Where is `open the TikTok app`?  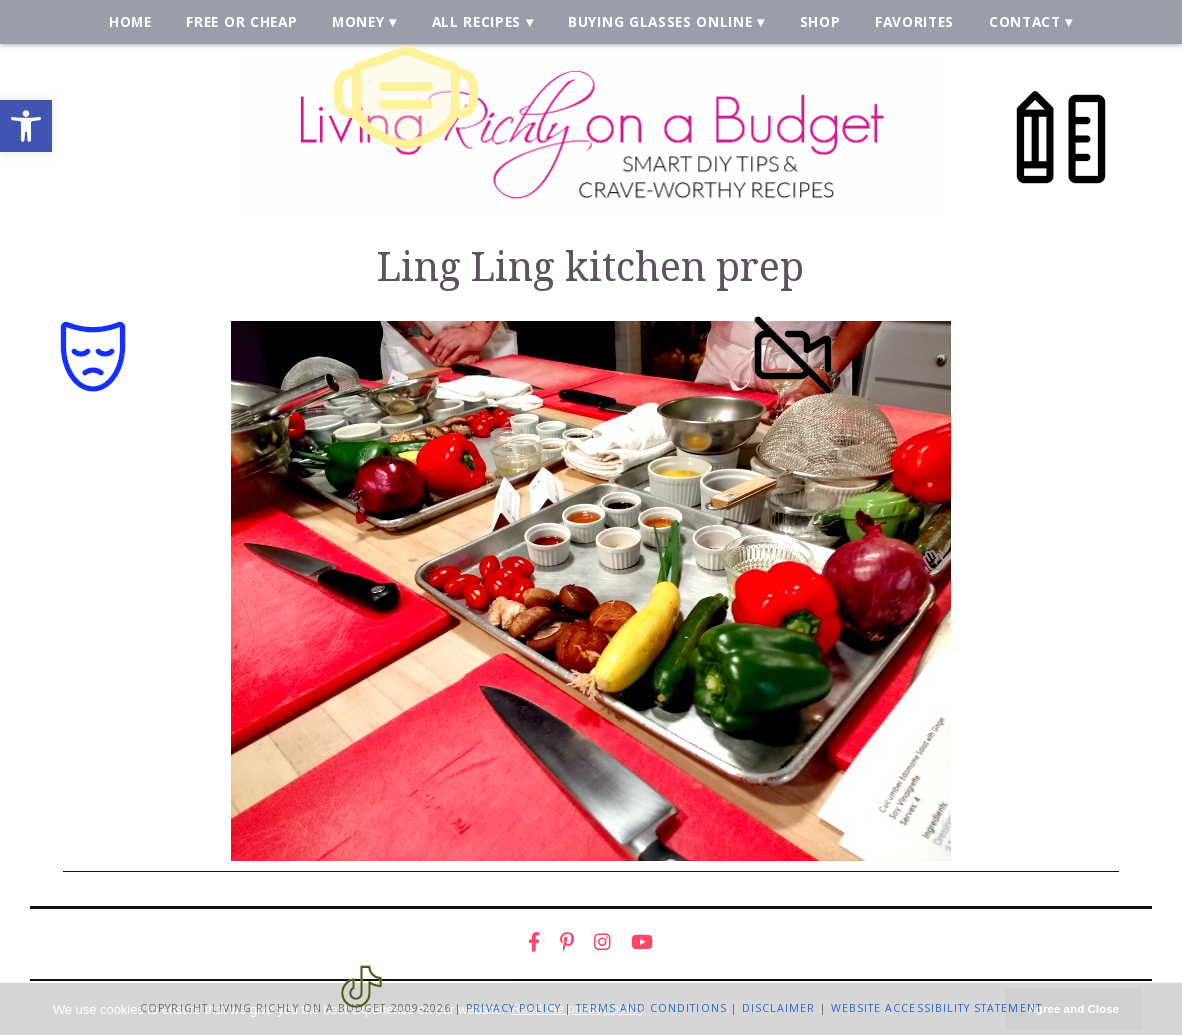 open the TikTok app is located at coordinates (361, 987).